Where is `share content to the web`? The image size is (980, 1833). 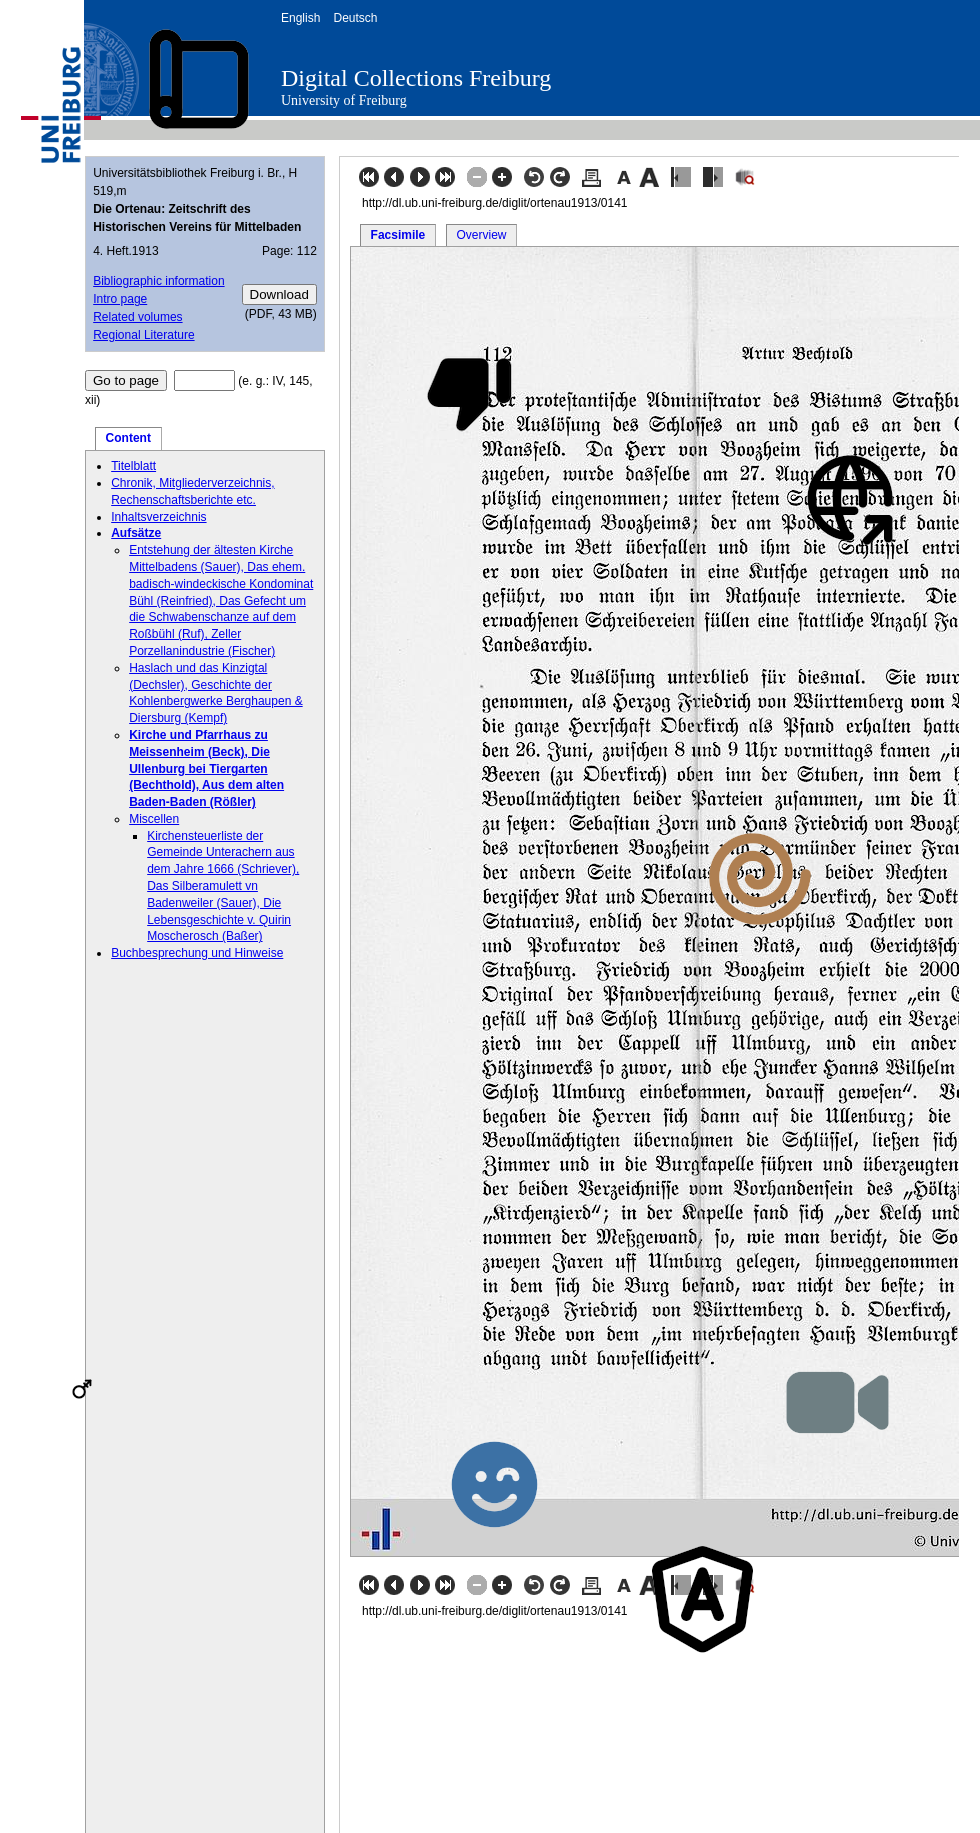 share content to the web is located at coordinates (850, 498).